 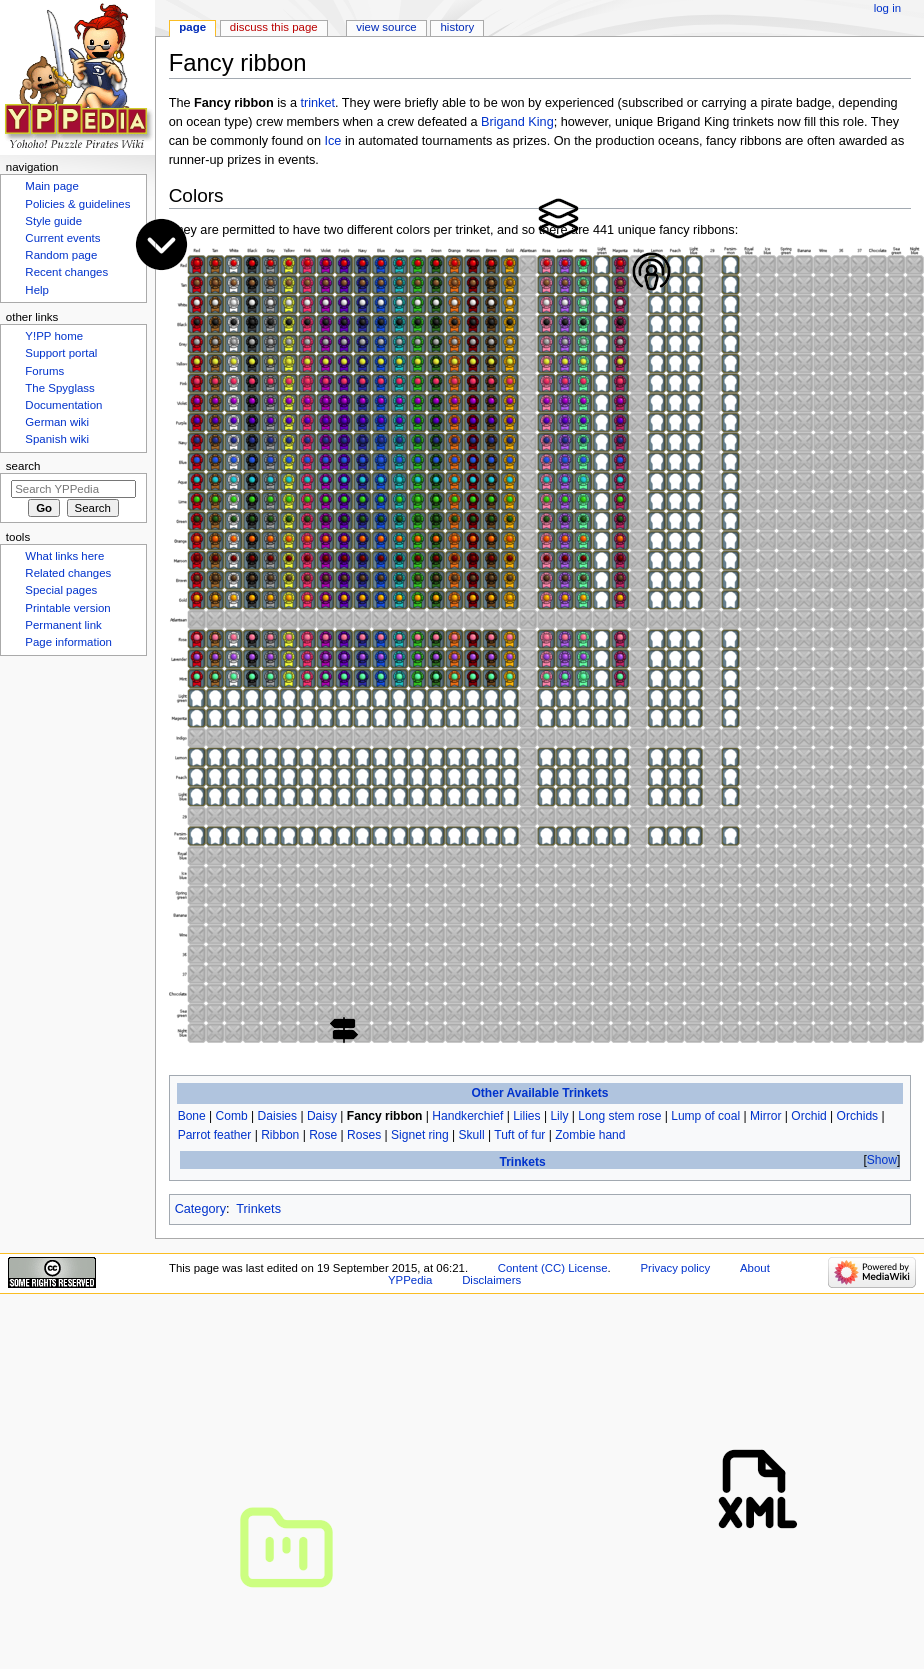 What do you see at coordinates (286, 1549) in the screenshot?
I see `open kanban board folder` at bounding box center [286, 1549].